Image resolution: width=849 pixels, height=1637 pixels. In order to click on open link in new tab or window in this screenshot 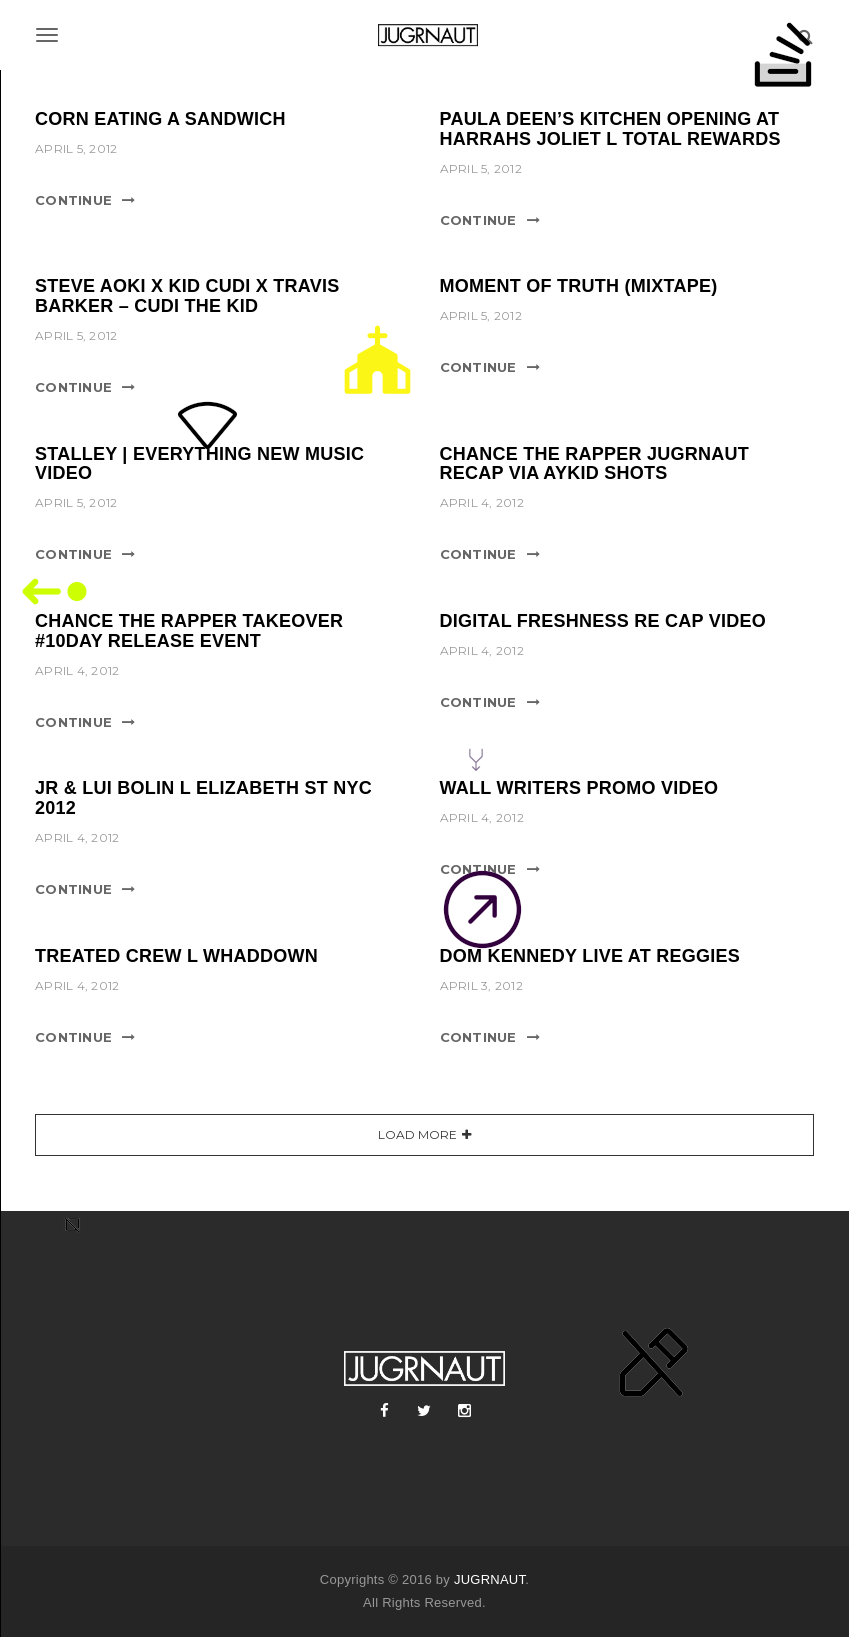, I will do `click(482, 909)`.